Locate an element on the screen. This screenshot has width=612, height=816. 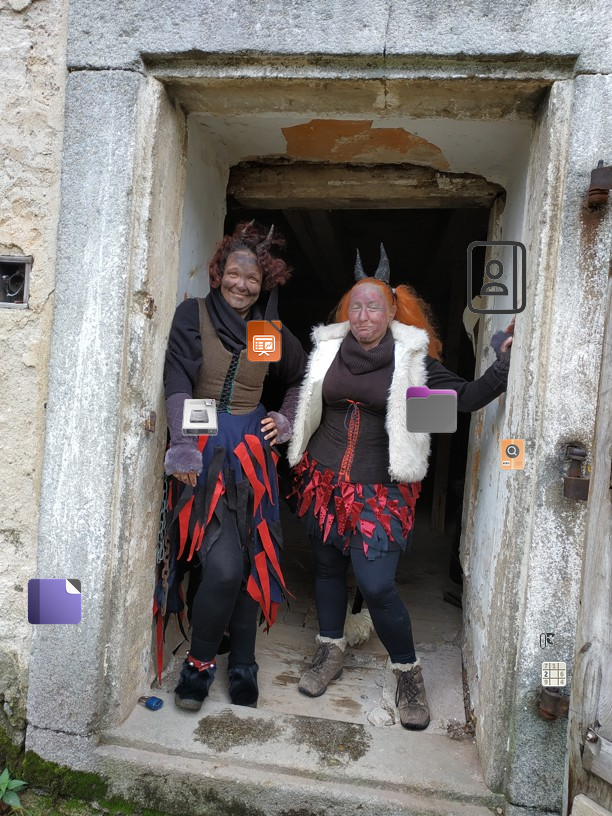
change your desktop wallpaper is located at coordinates (54, 599).